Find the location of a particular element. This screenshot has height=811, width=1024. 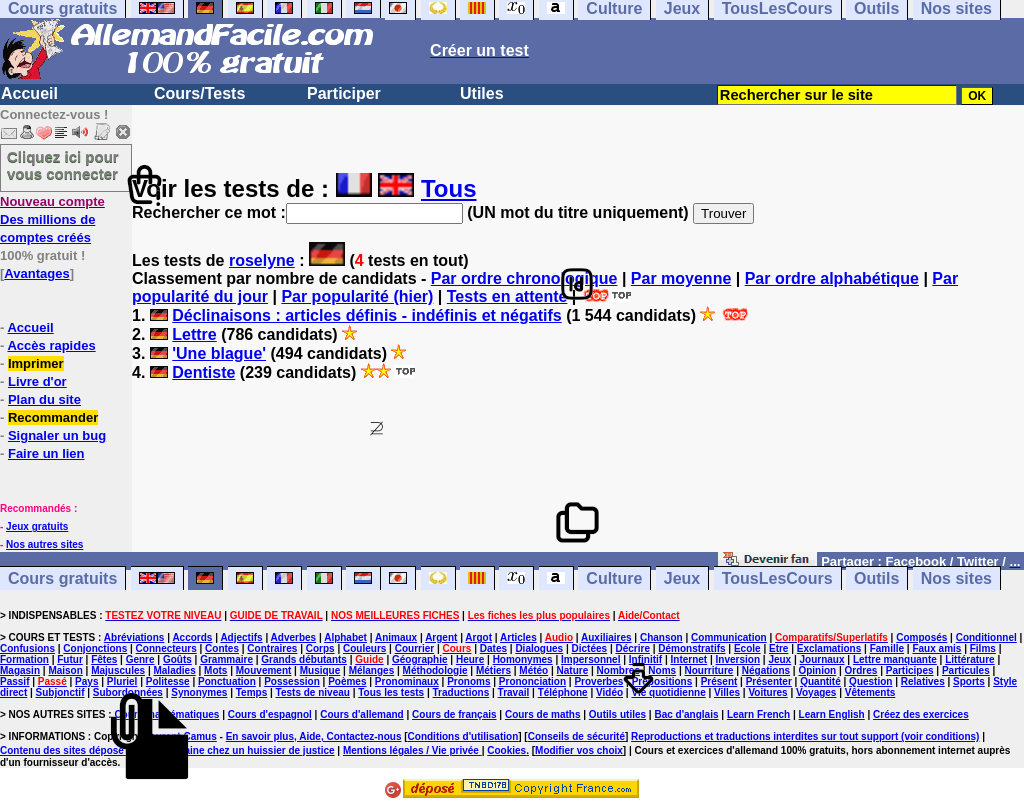

open Adobe InDesign is located at coordinates (577, 284).